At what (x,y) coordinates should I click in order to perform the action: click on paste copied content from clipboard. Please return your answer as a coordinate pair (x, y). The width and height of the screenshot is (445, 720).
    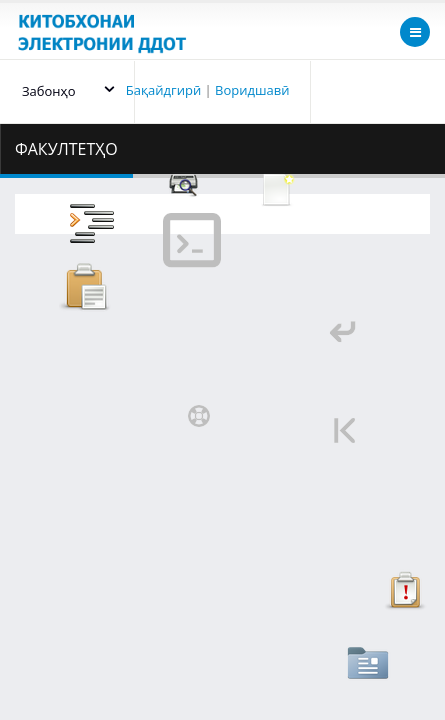
    Looking at the image, I should click on (86, 288).